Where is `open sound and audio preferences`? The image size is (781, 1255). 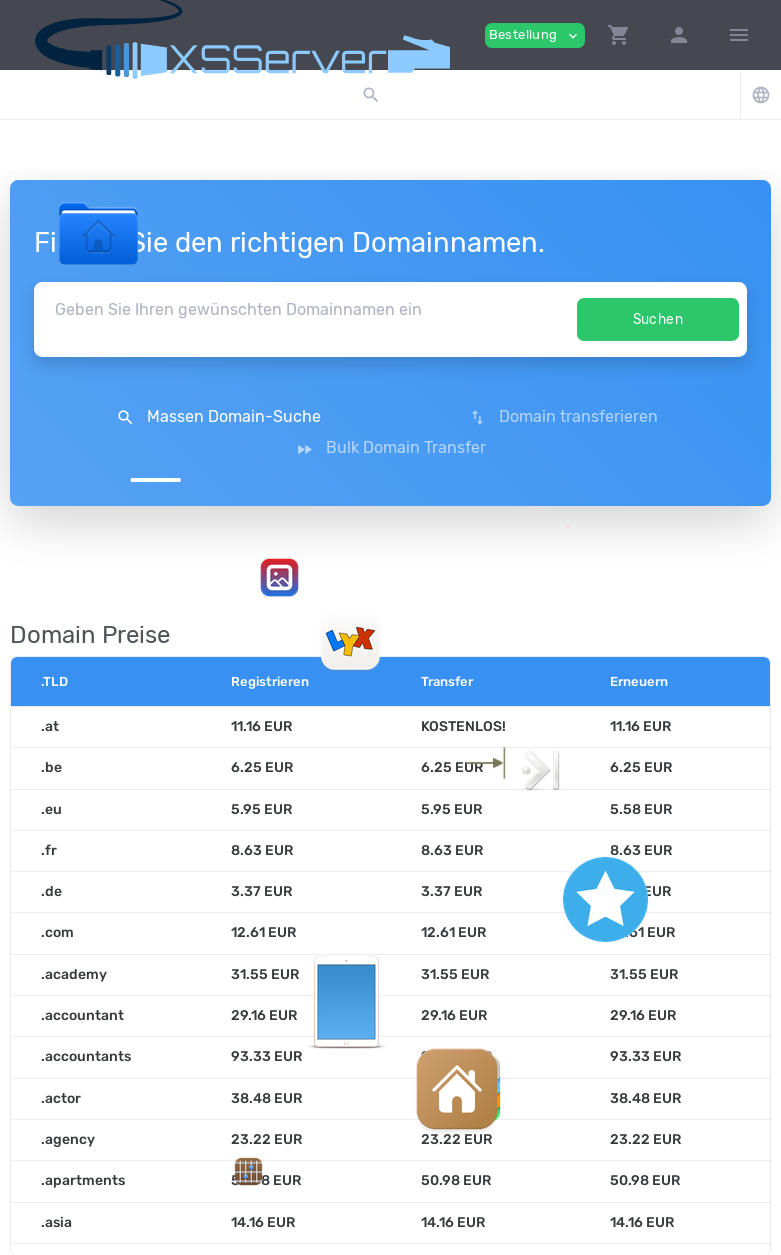 open sound and audio preferences is located at coordinates (561, 517).